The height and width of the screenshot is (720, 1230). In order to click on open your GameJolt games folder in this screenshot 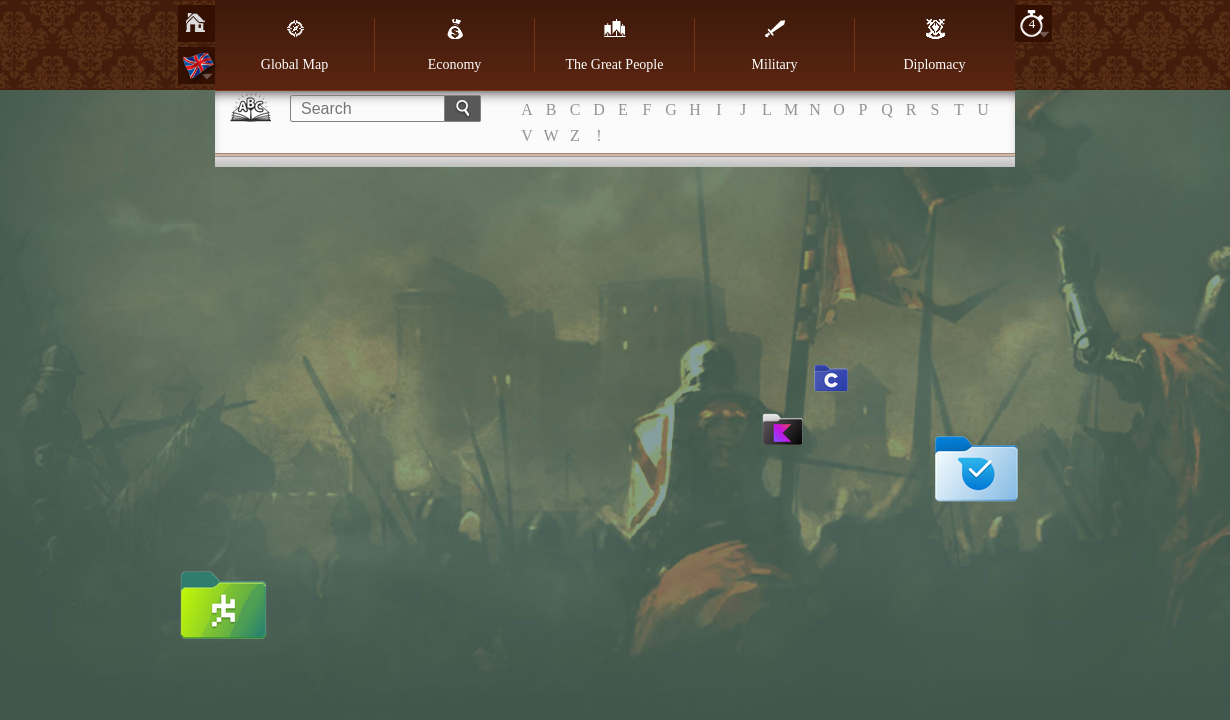, I will do `click(223, 607)`.